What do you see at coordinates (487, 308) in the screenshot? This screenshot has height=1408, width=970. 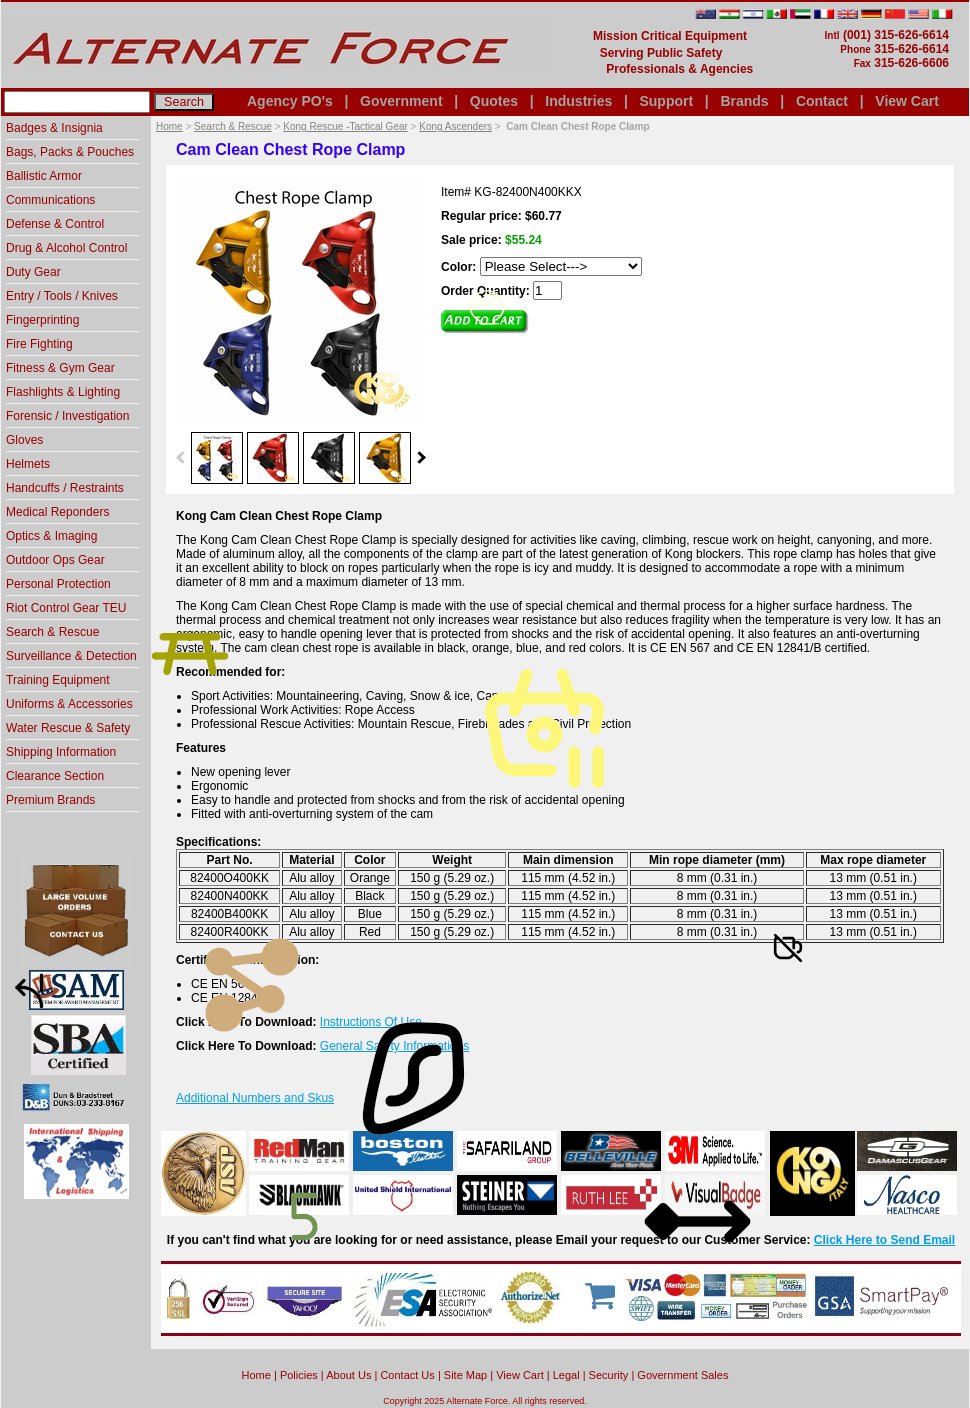 I see `view food or meal options` at bounding box center [487, 308].